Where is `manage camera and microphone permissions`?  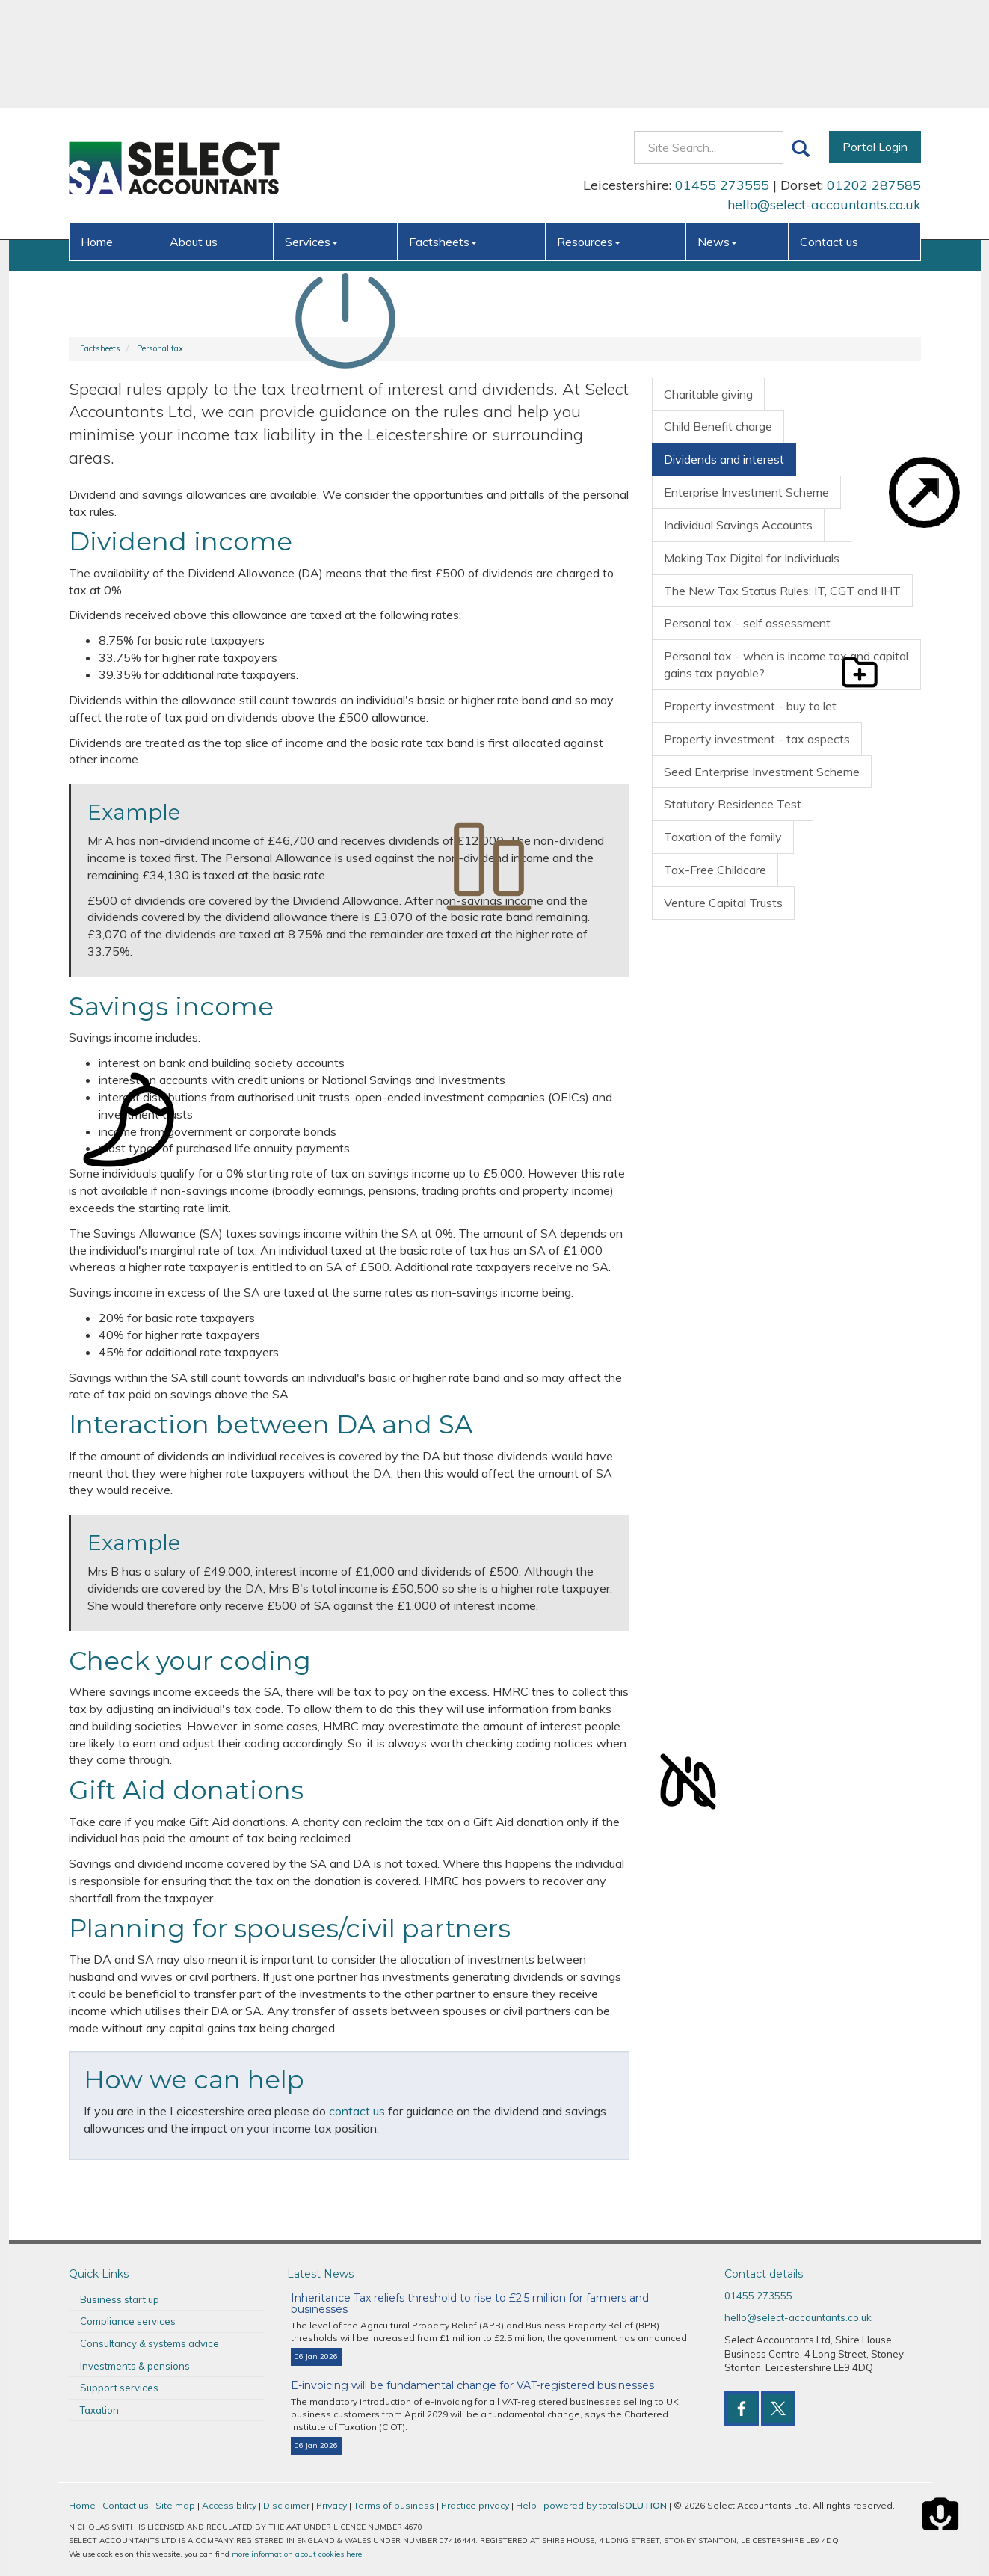
manage camera and microphone permissions is located at coordinates (940, 2514).